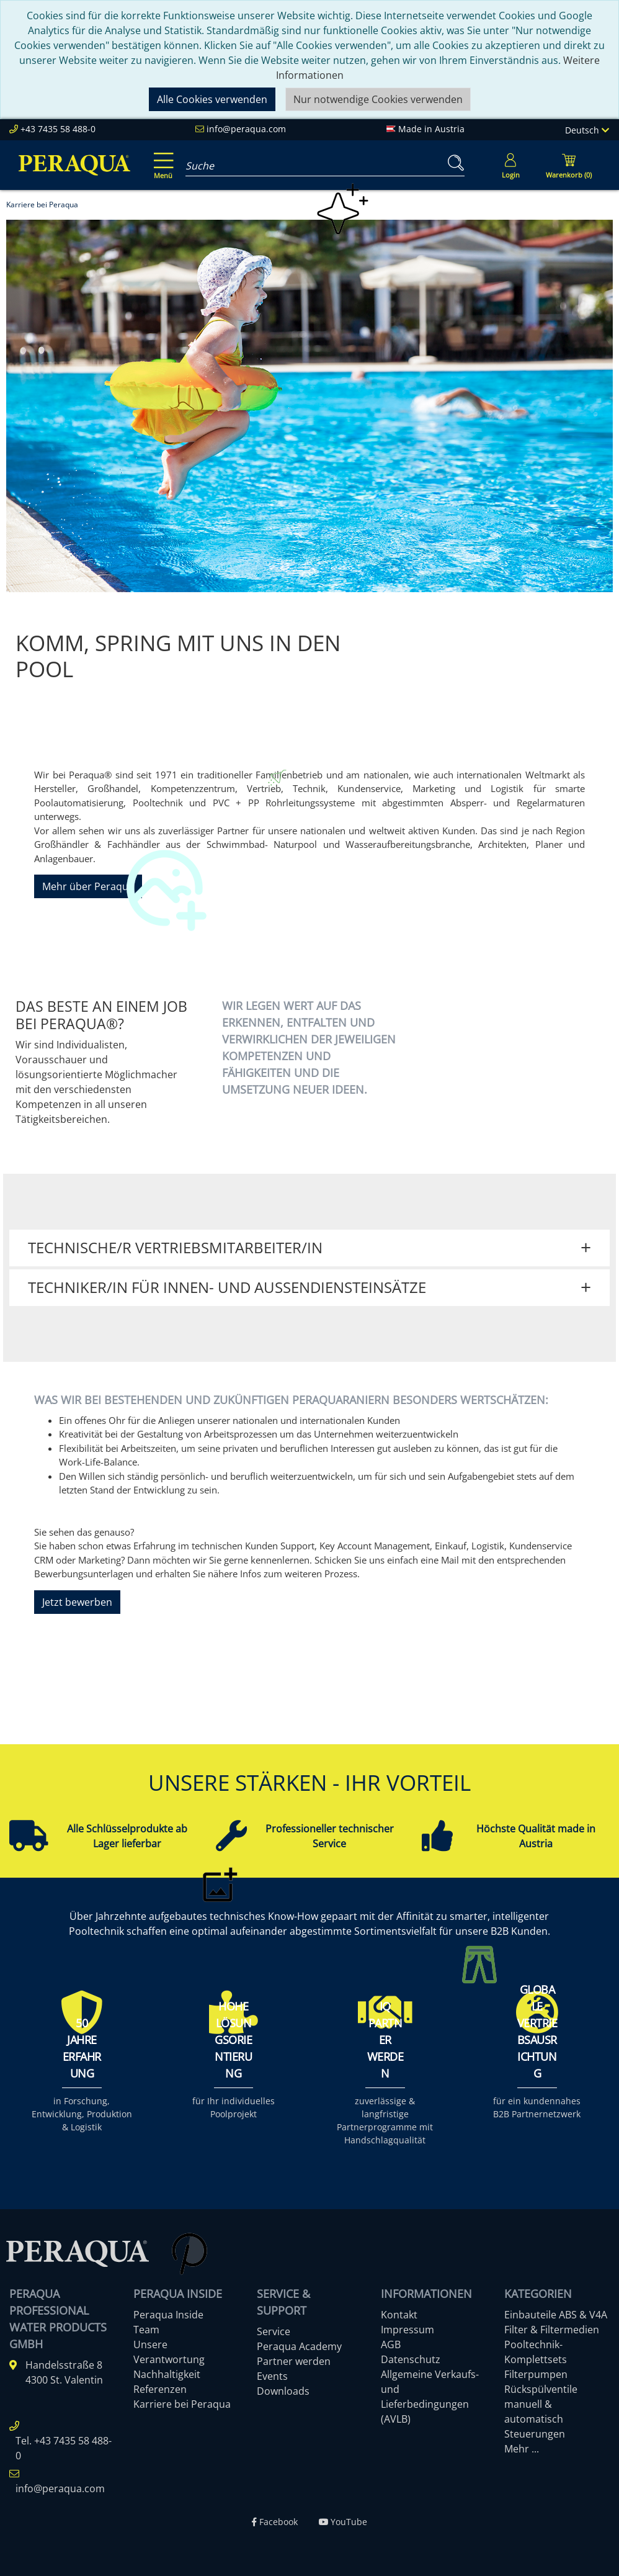 This screenshot has height=2576, width=619. I want to click on add a new photo to your collection, so click(164, 888).